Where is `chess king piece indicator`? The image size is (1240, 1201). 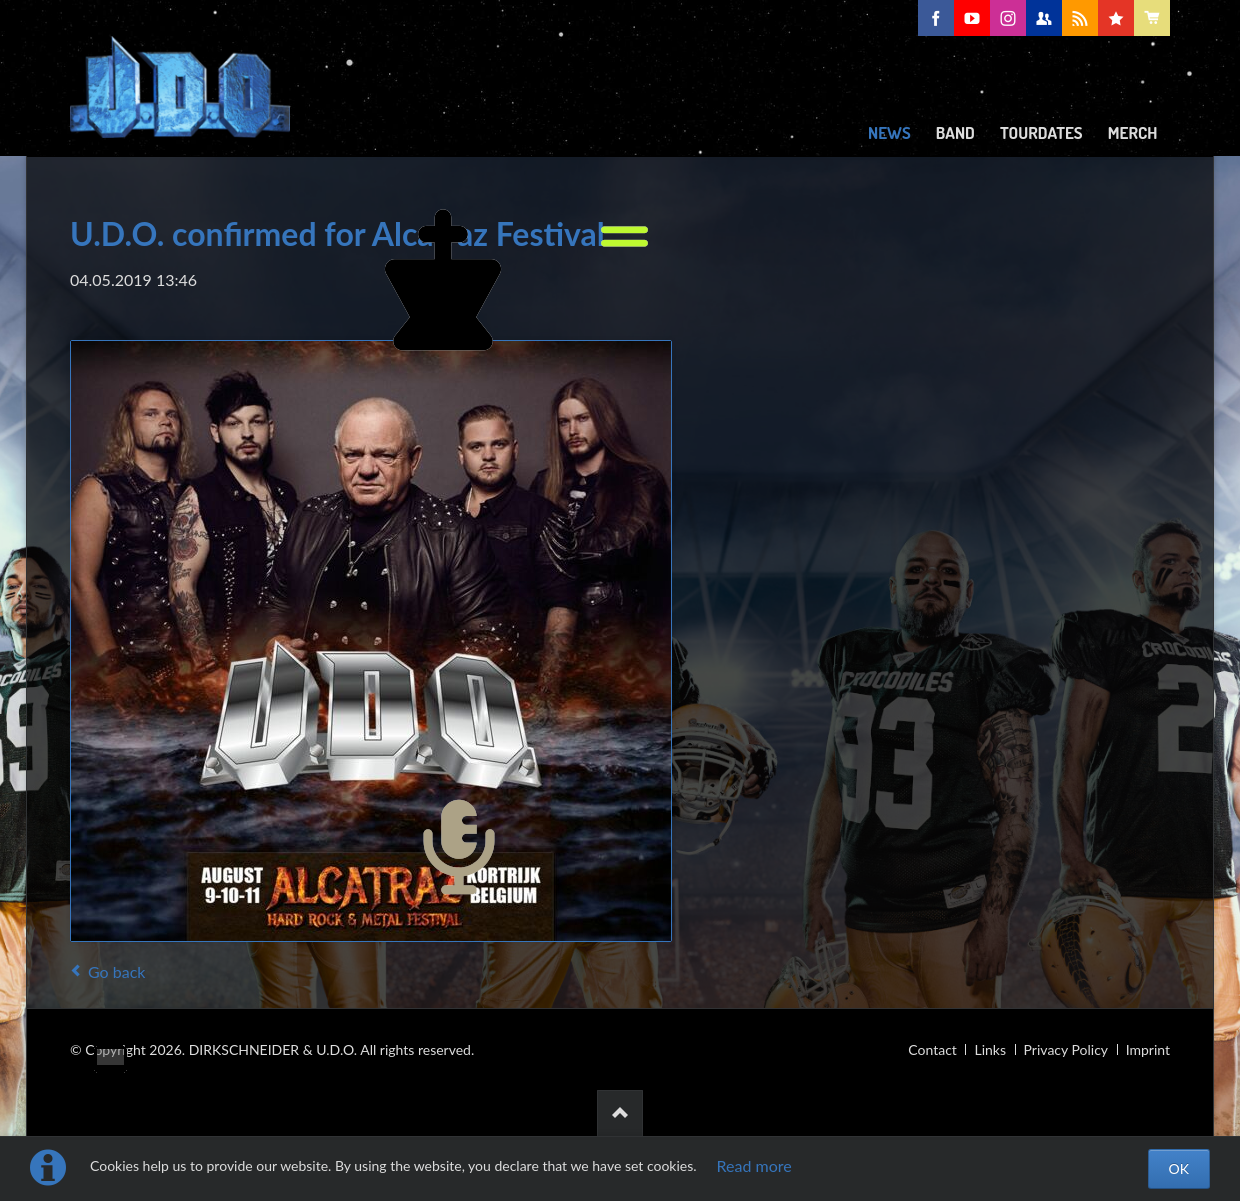
chess king piece indicator is located at coordinates (443, 284).